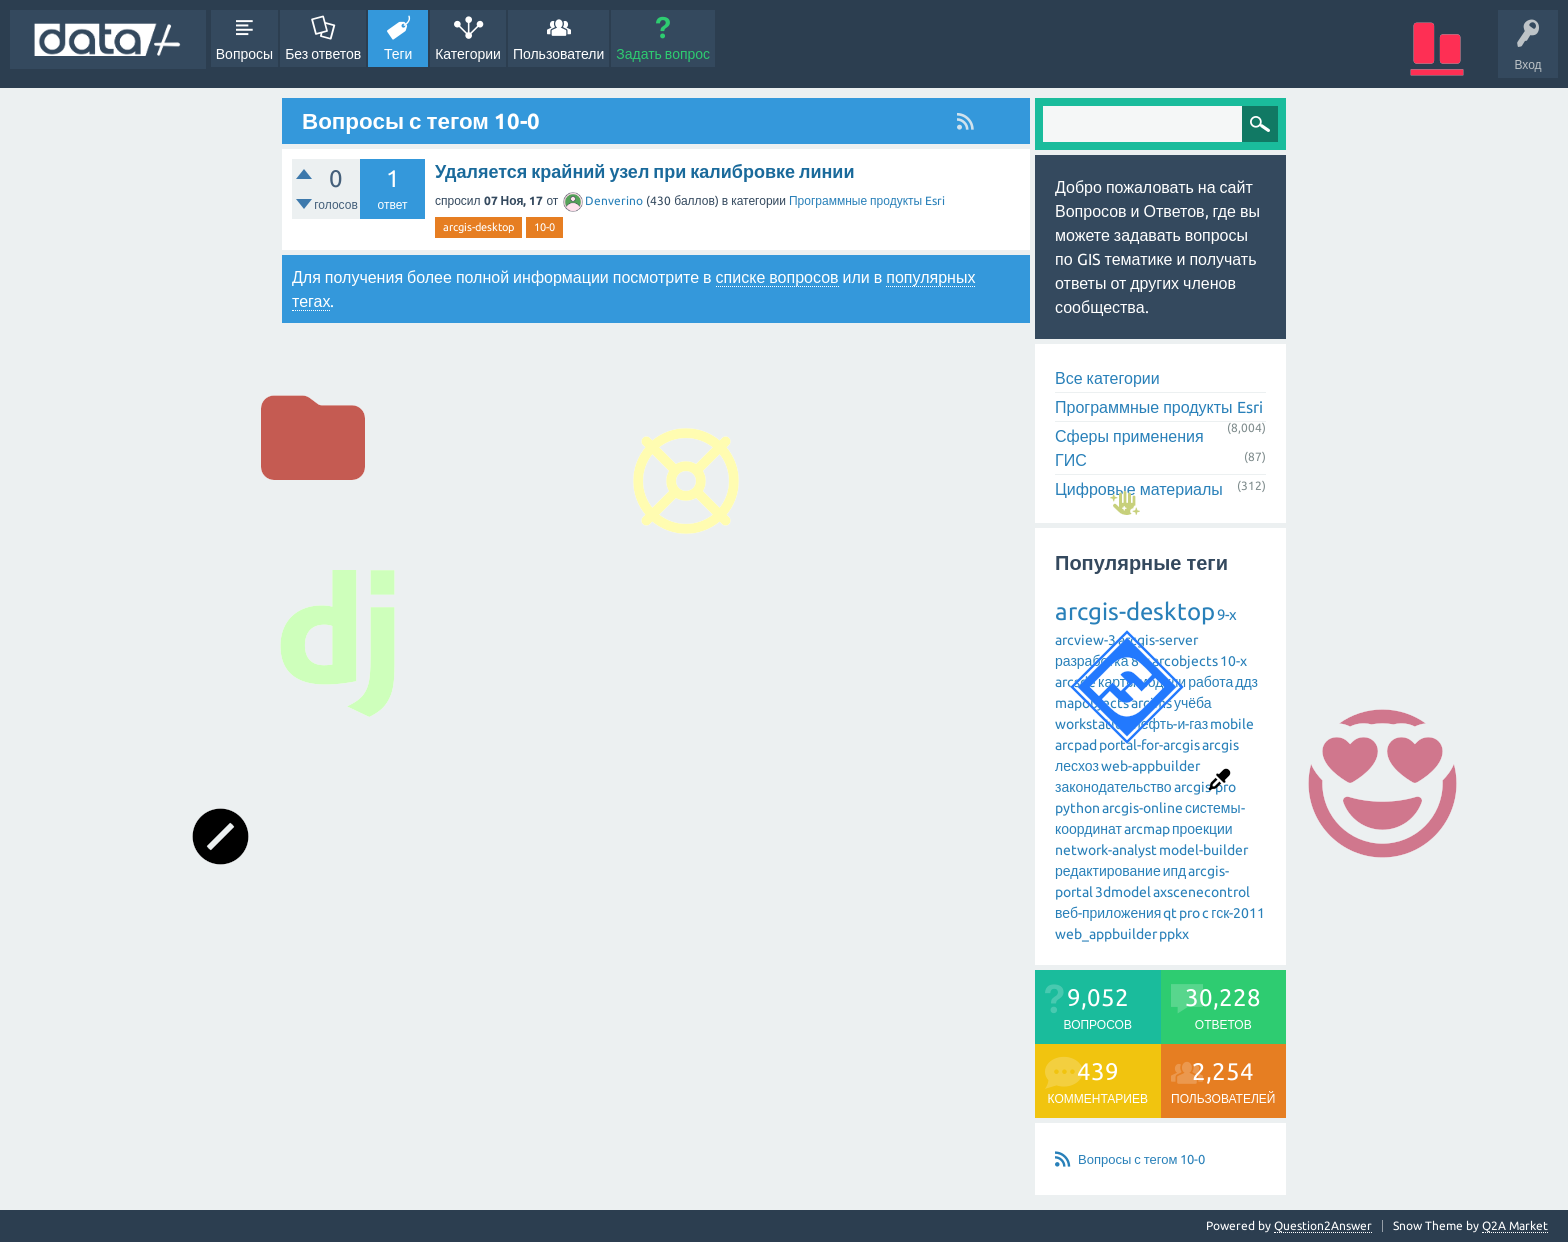 The width and height of the screenshot is (1568, 1242). I want to click on react with love or adoration, so click(1382, 783).